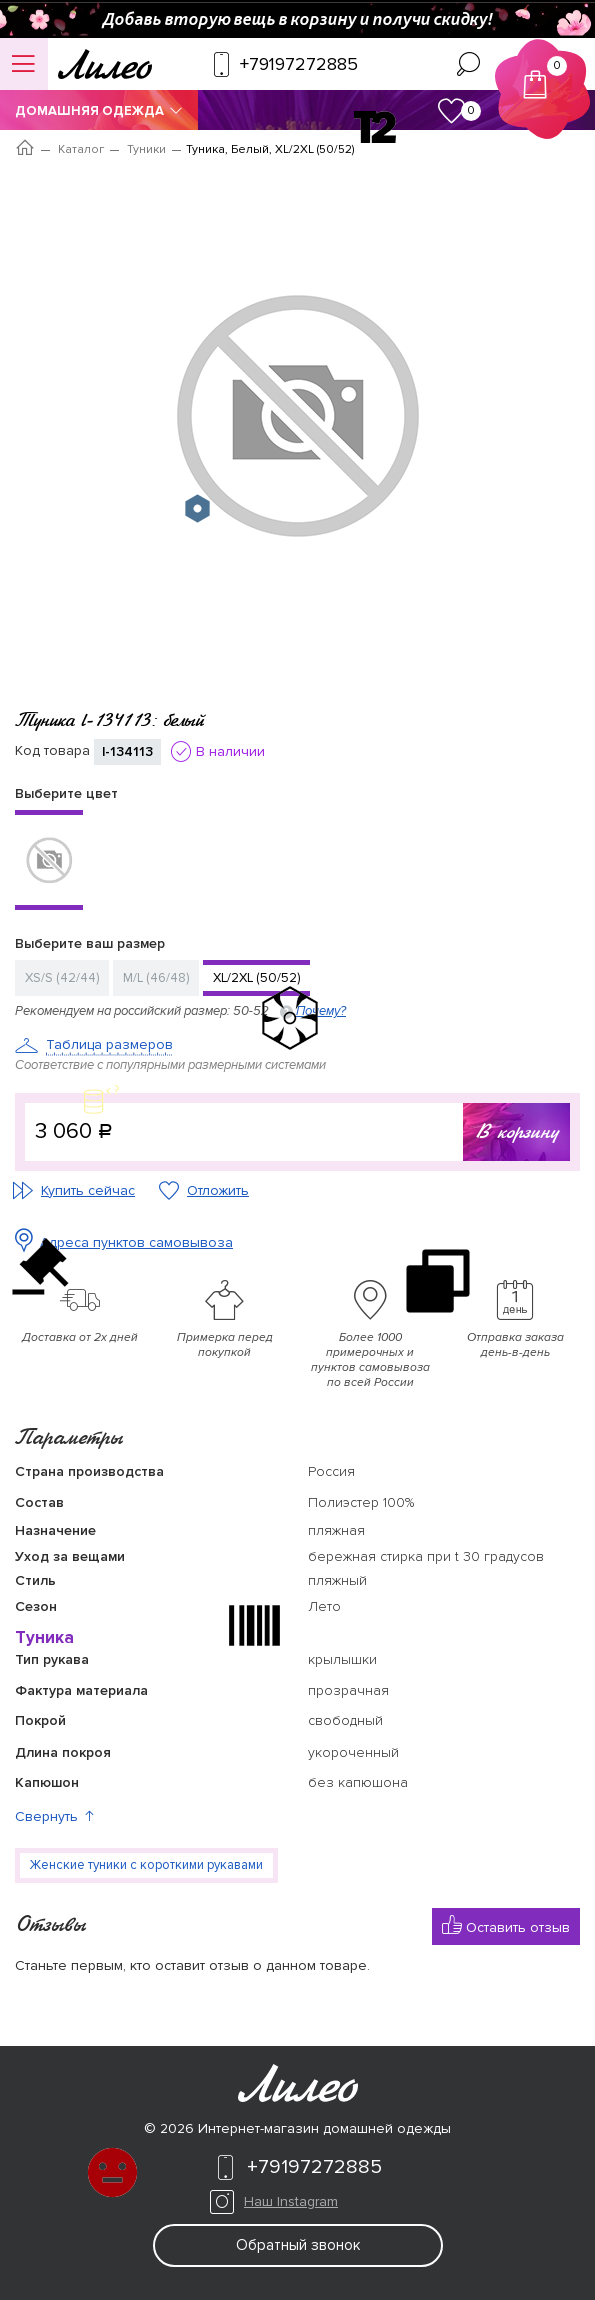 The height and width of the screenshot is (2300, 595). Describe the element at coordinates (101, 1099) in the screenshot. I see `open adminer database management tool` at that location.